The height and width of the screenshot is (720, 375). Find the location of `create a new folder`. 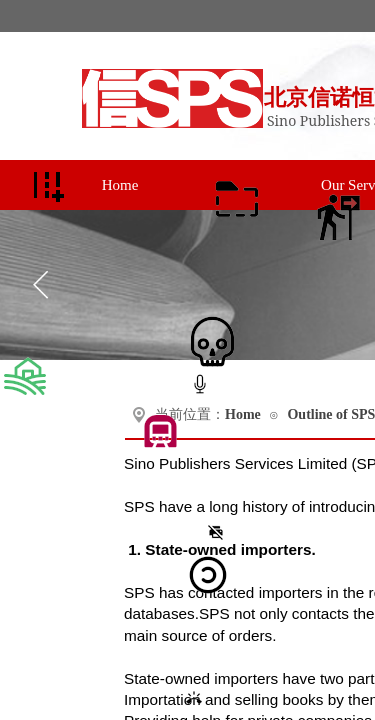

create a new folder is located at coordinates (237, 199).